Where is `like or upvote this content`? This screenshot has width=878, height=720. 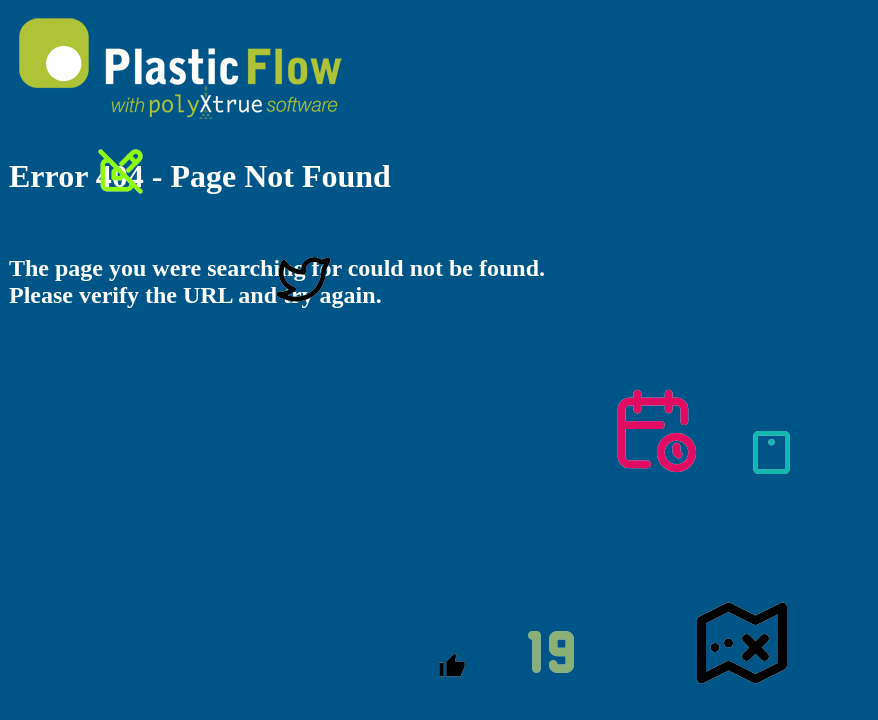 like or upvote this content is located at coordinates (452, 666).